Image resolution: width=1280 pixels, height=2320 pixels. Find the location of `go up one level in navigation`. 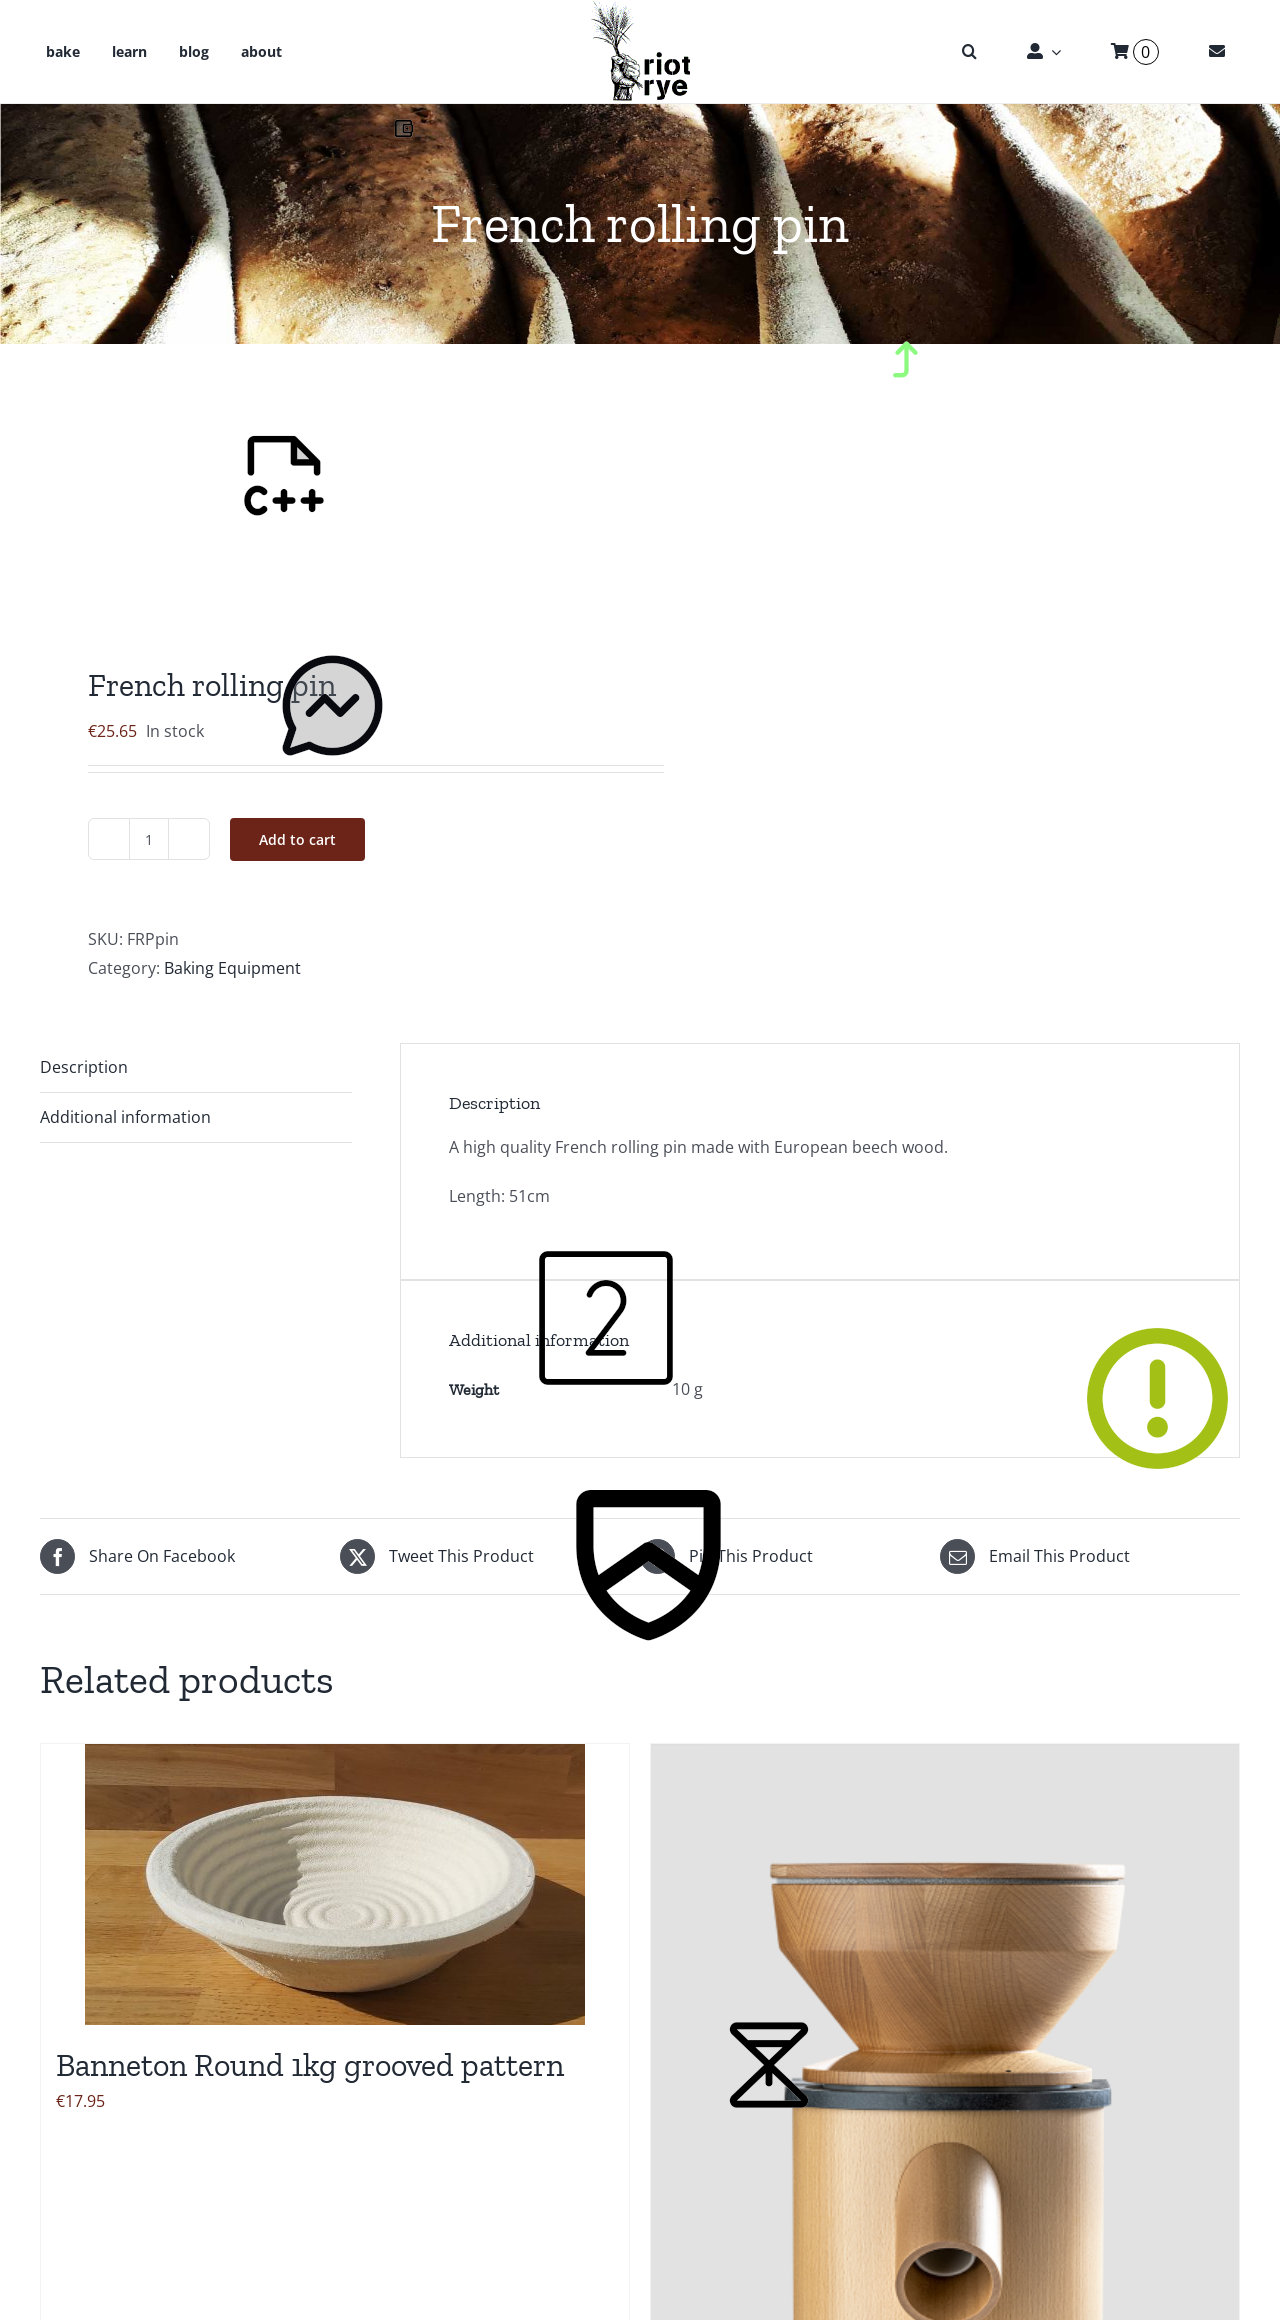

go up one level in navigation is located at coordinates (906, 359).